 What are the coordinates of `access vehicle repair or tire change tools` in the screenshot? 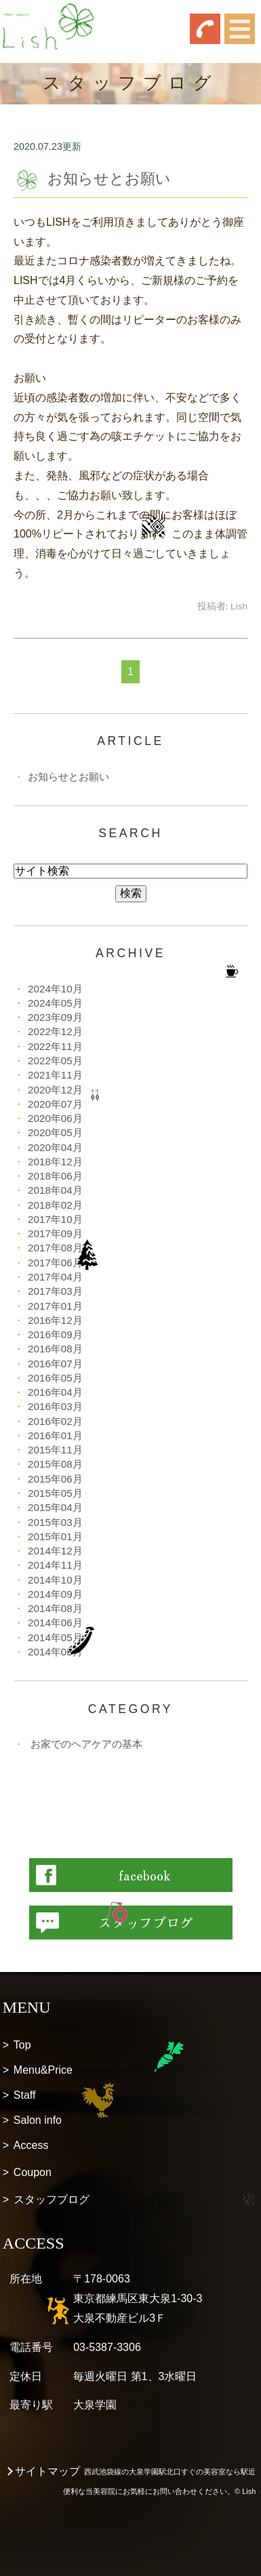 It's located at (117, 1912).